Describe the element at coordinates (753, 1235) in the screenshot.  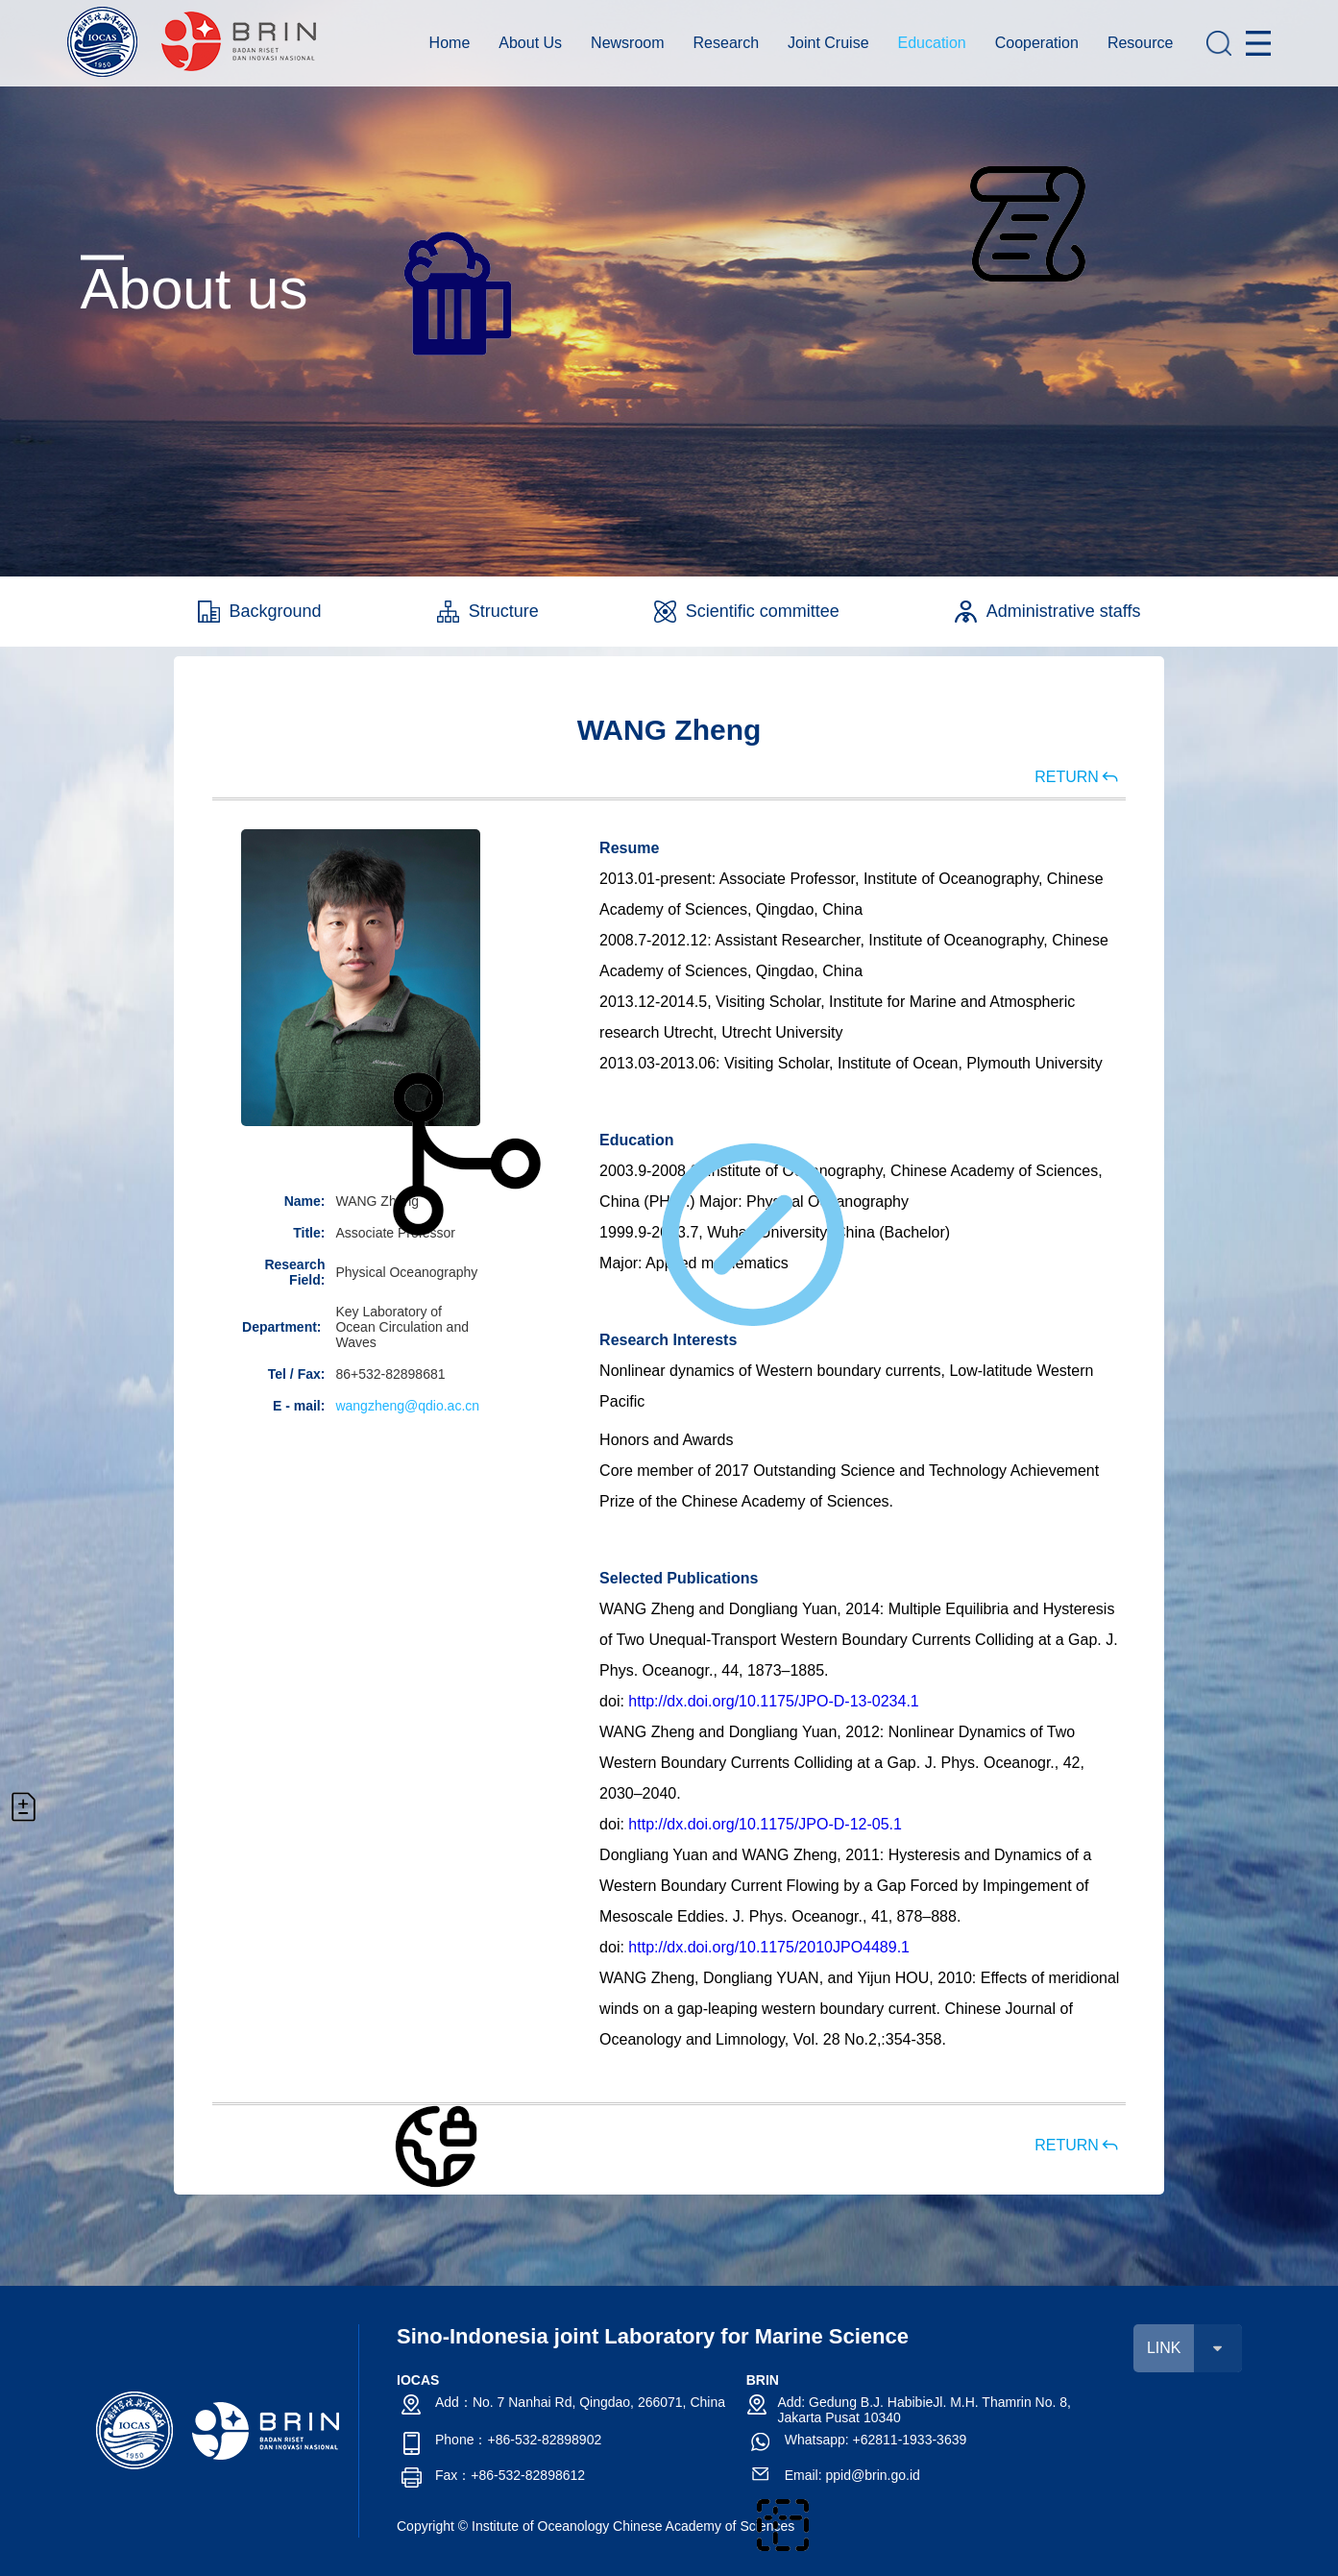
I see `skip this item or step` at that location.